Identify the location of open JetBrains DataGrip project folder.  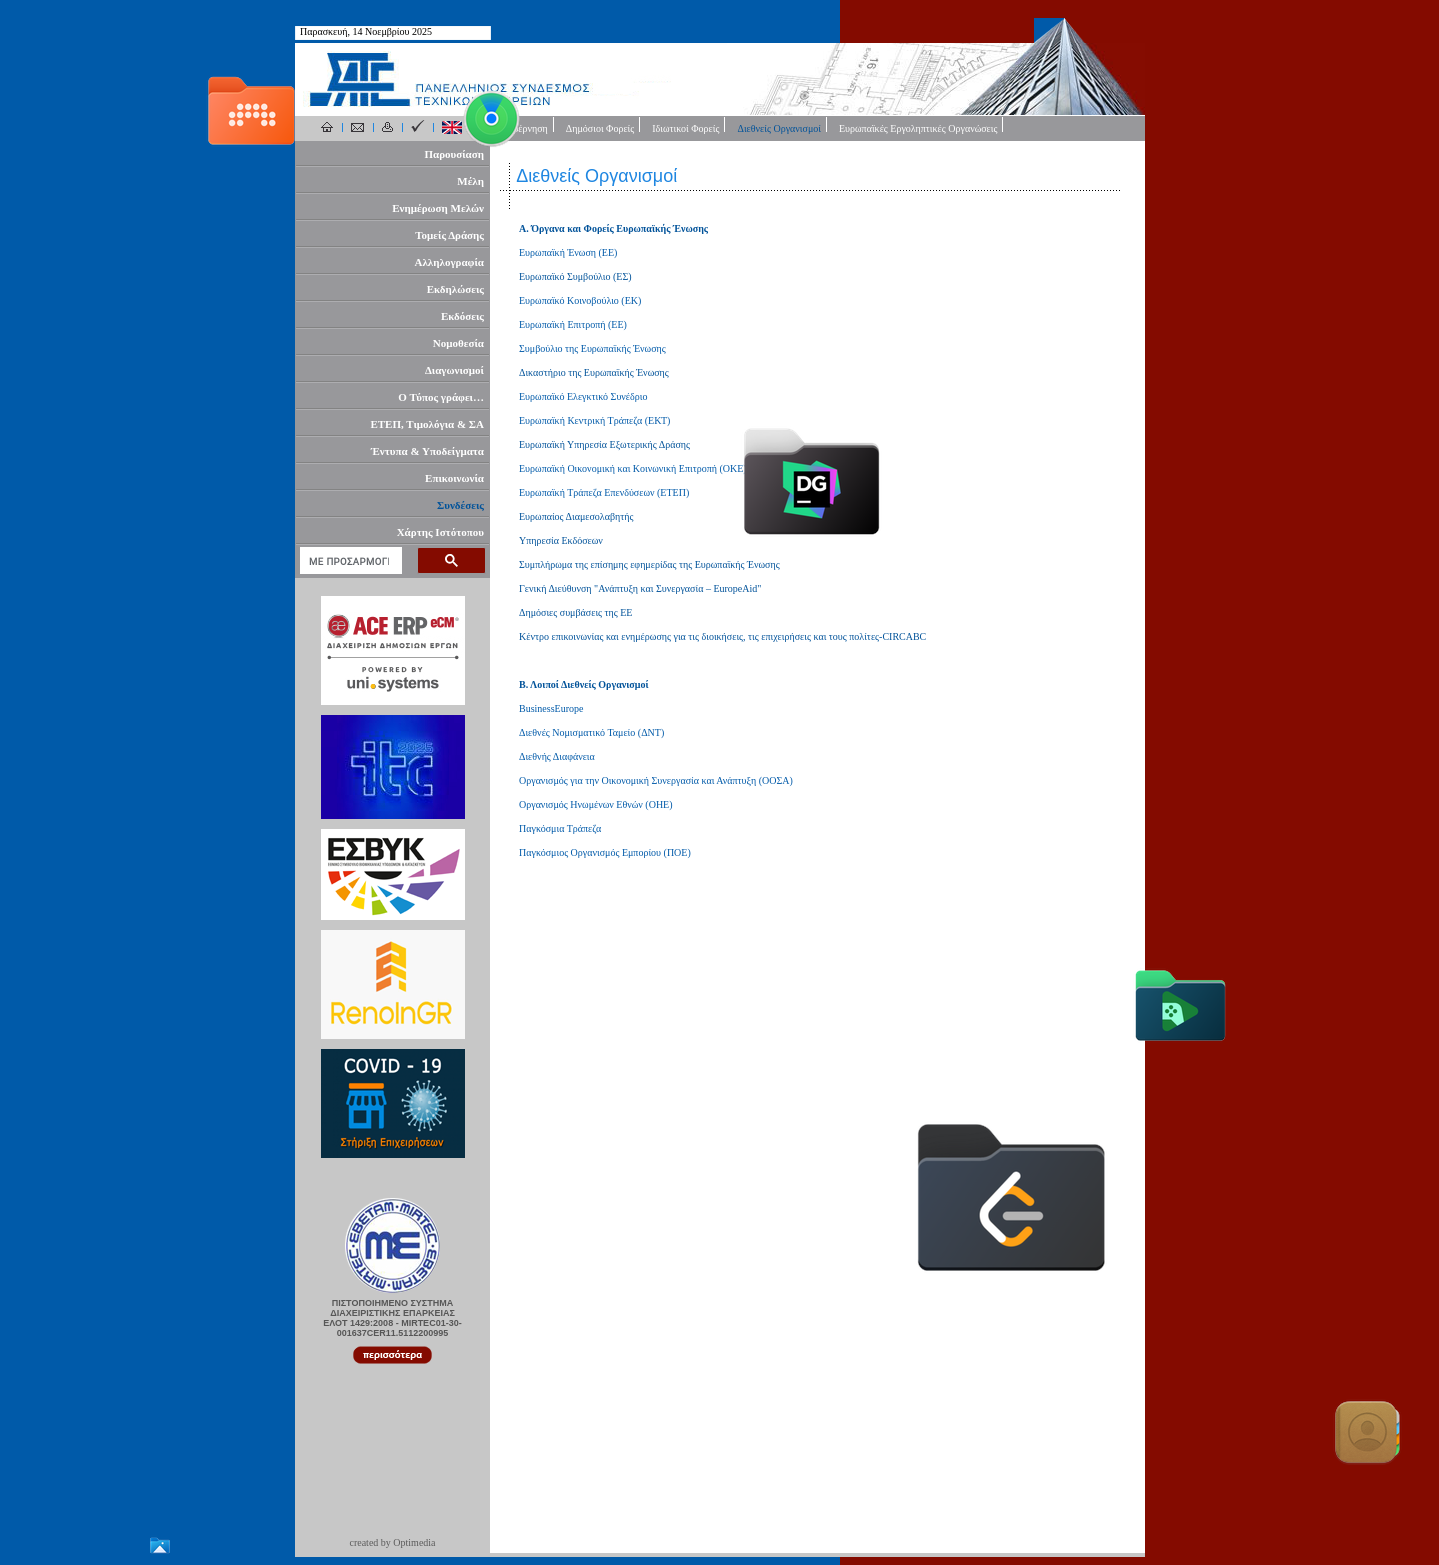
(811, 485).